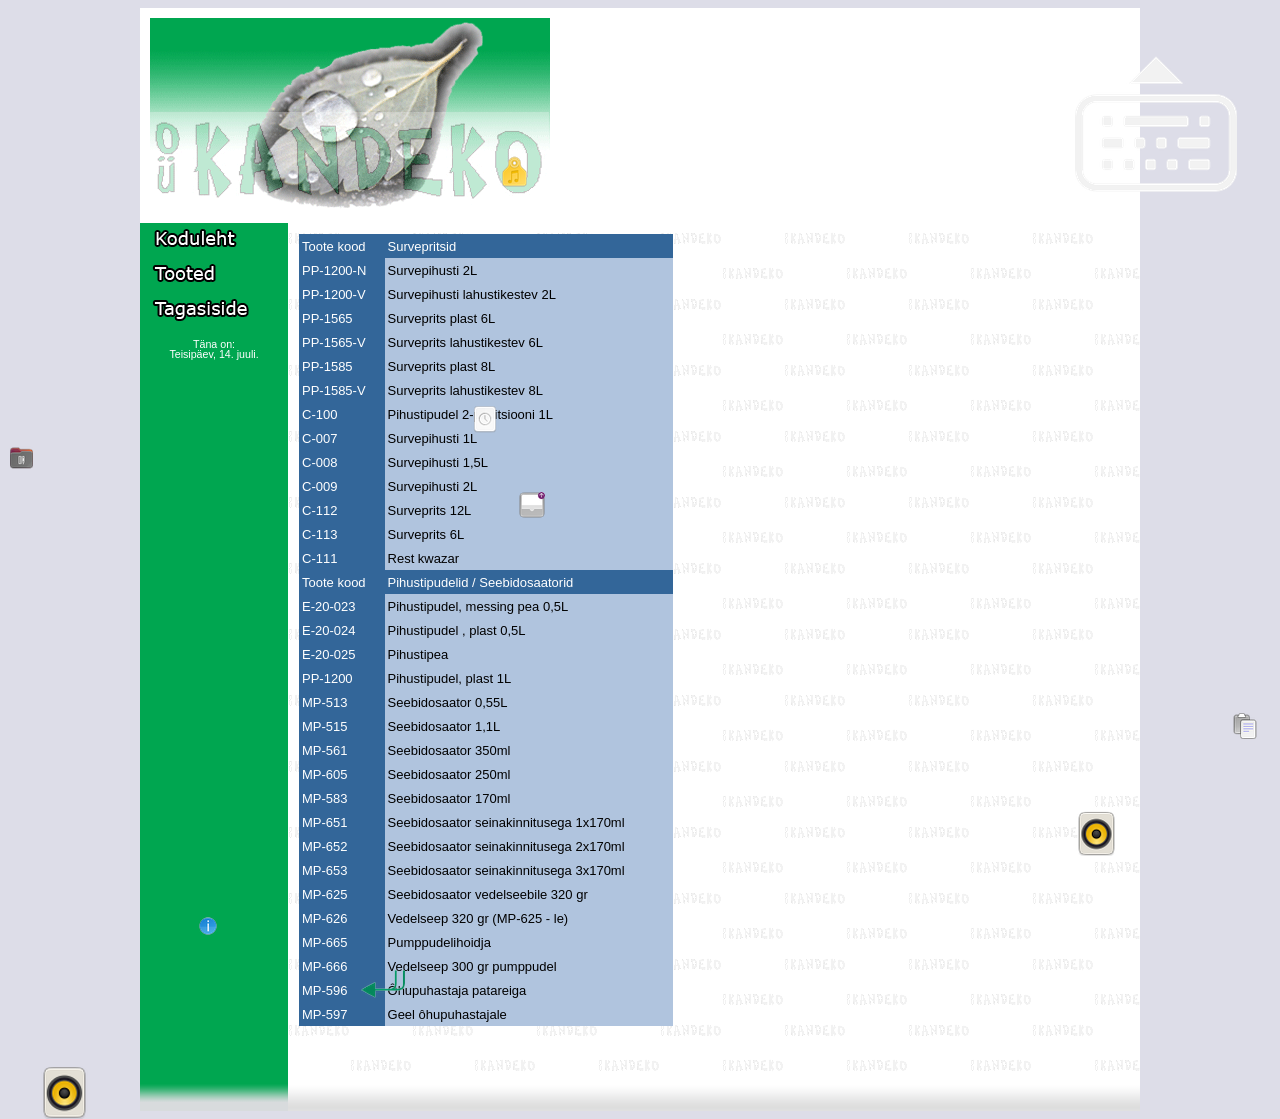 This screenshot has height=1119, width=1280. I want to click on access system sound settings, so click(1096, 833).